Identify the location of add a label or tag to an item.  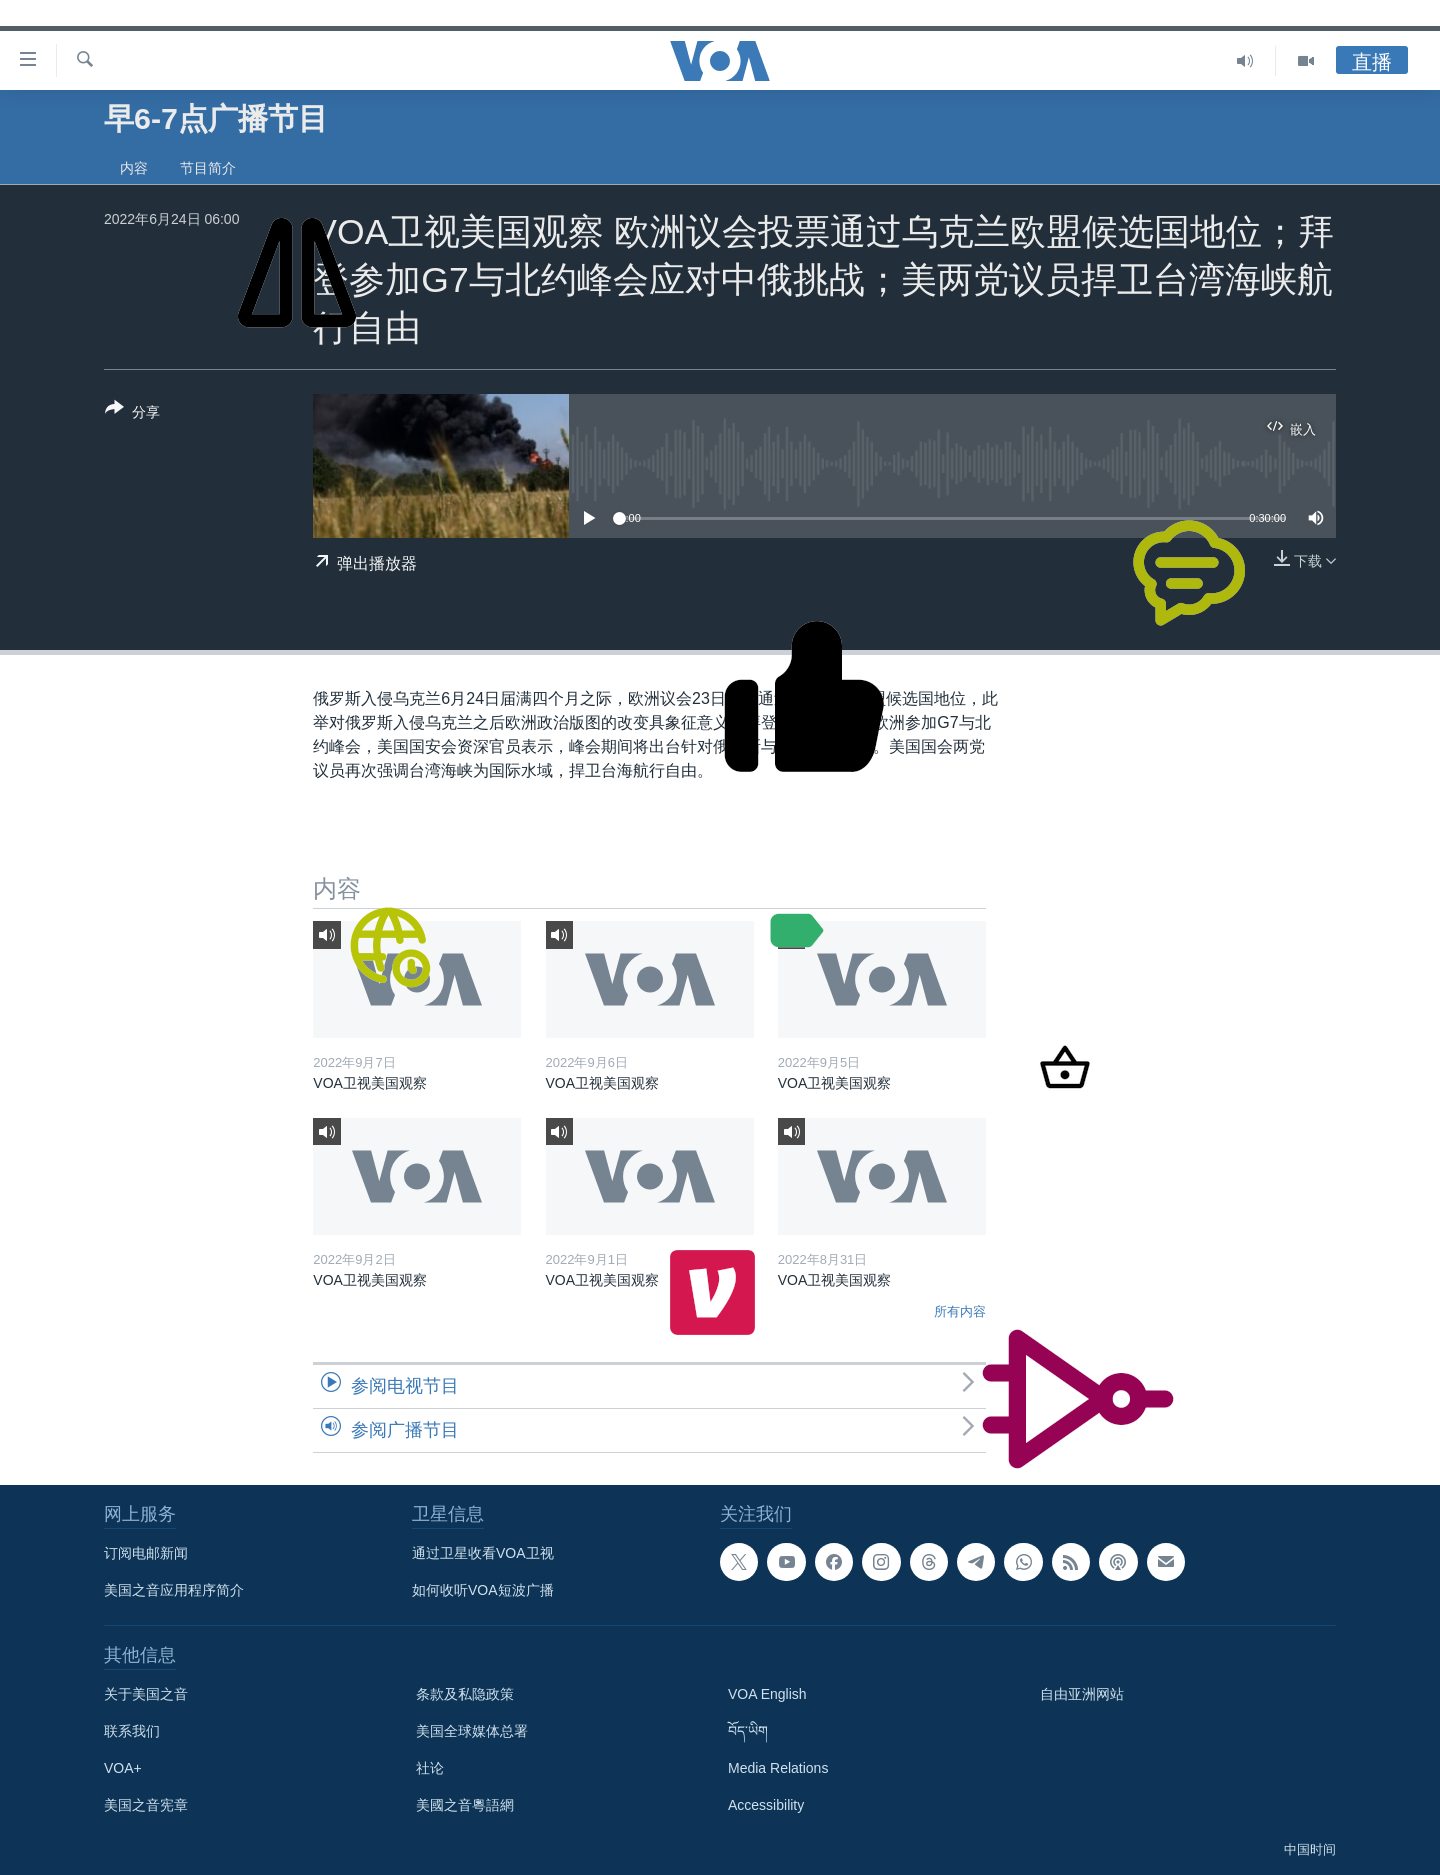
(795, 930).